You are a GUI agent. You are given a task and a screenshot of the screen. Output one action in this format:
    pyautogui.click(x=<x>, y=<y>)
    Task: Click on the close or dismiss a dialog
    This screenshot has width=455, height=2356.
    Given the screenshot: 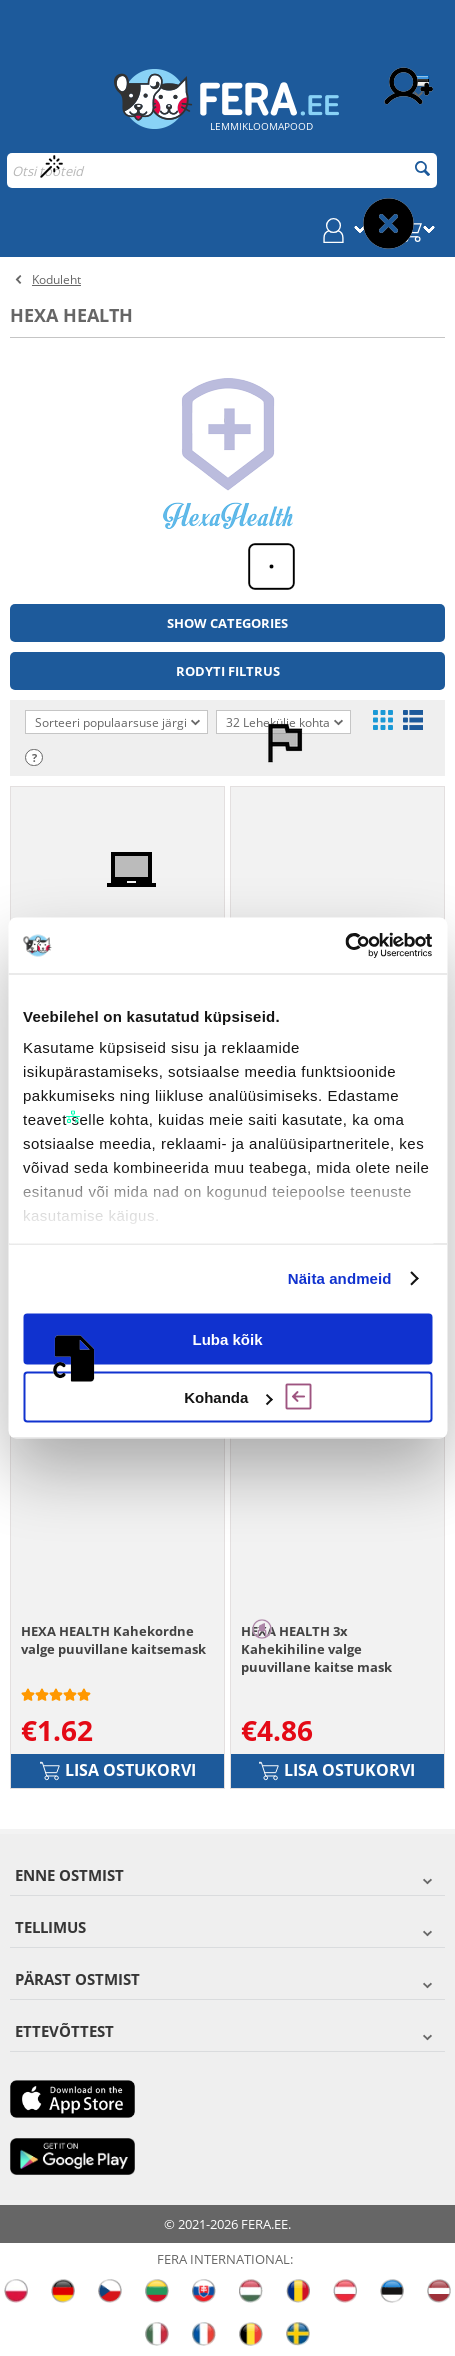 What is the action you would take?
    pyautogui.click(x=388, y=223)
    